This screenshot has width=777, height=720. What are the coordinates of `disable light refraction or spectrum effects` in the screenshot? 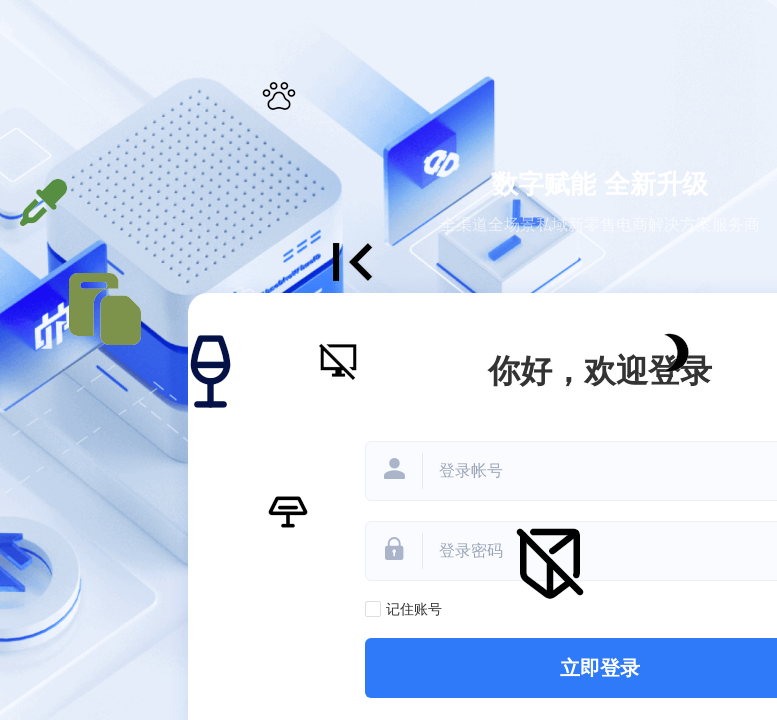 It's located at (550, 562).